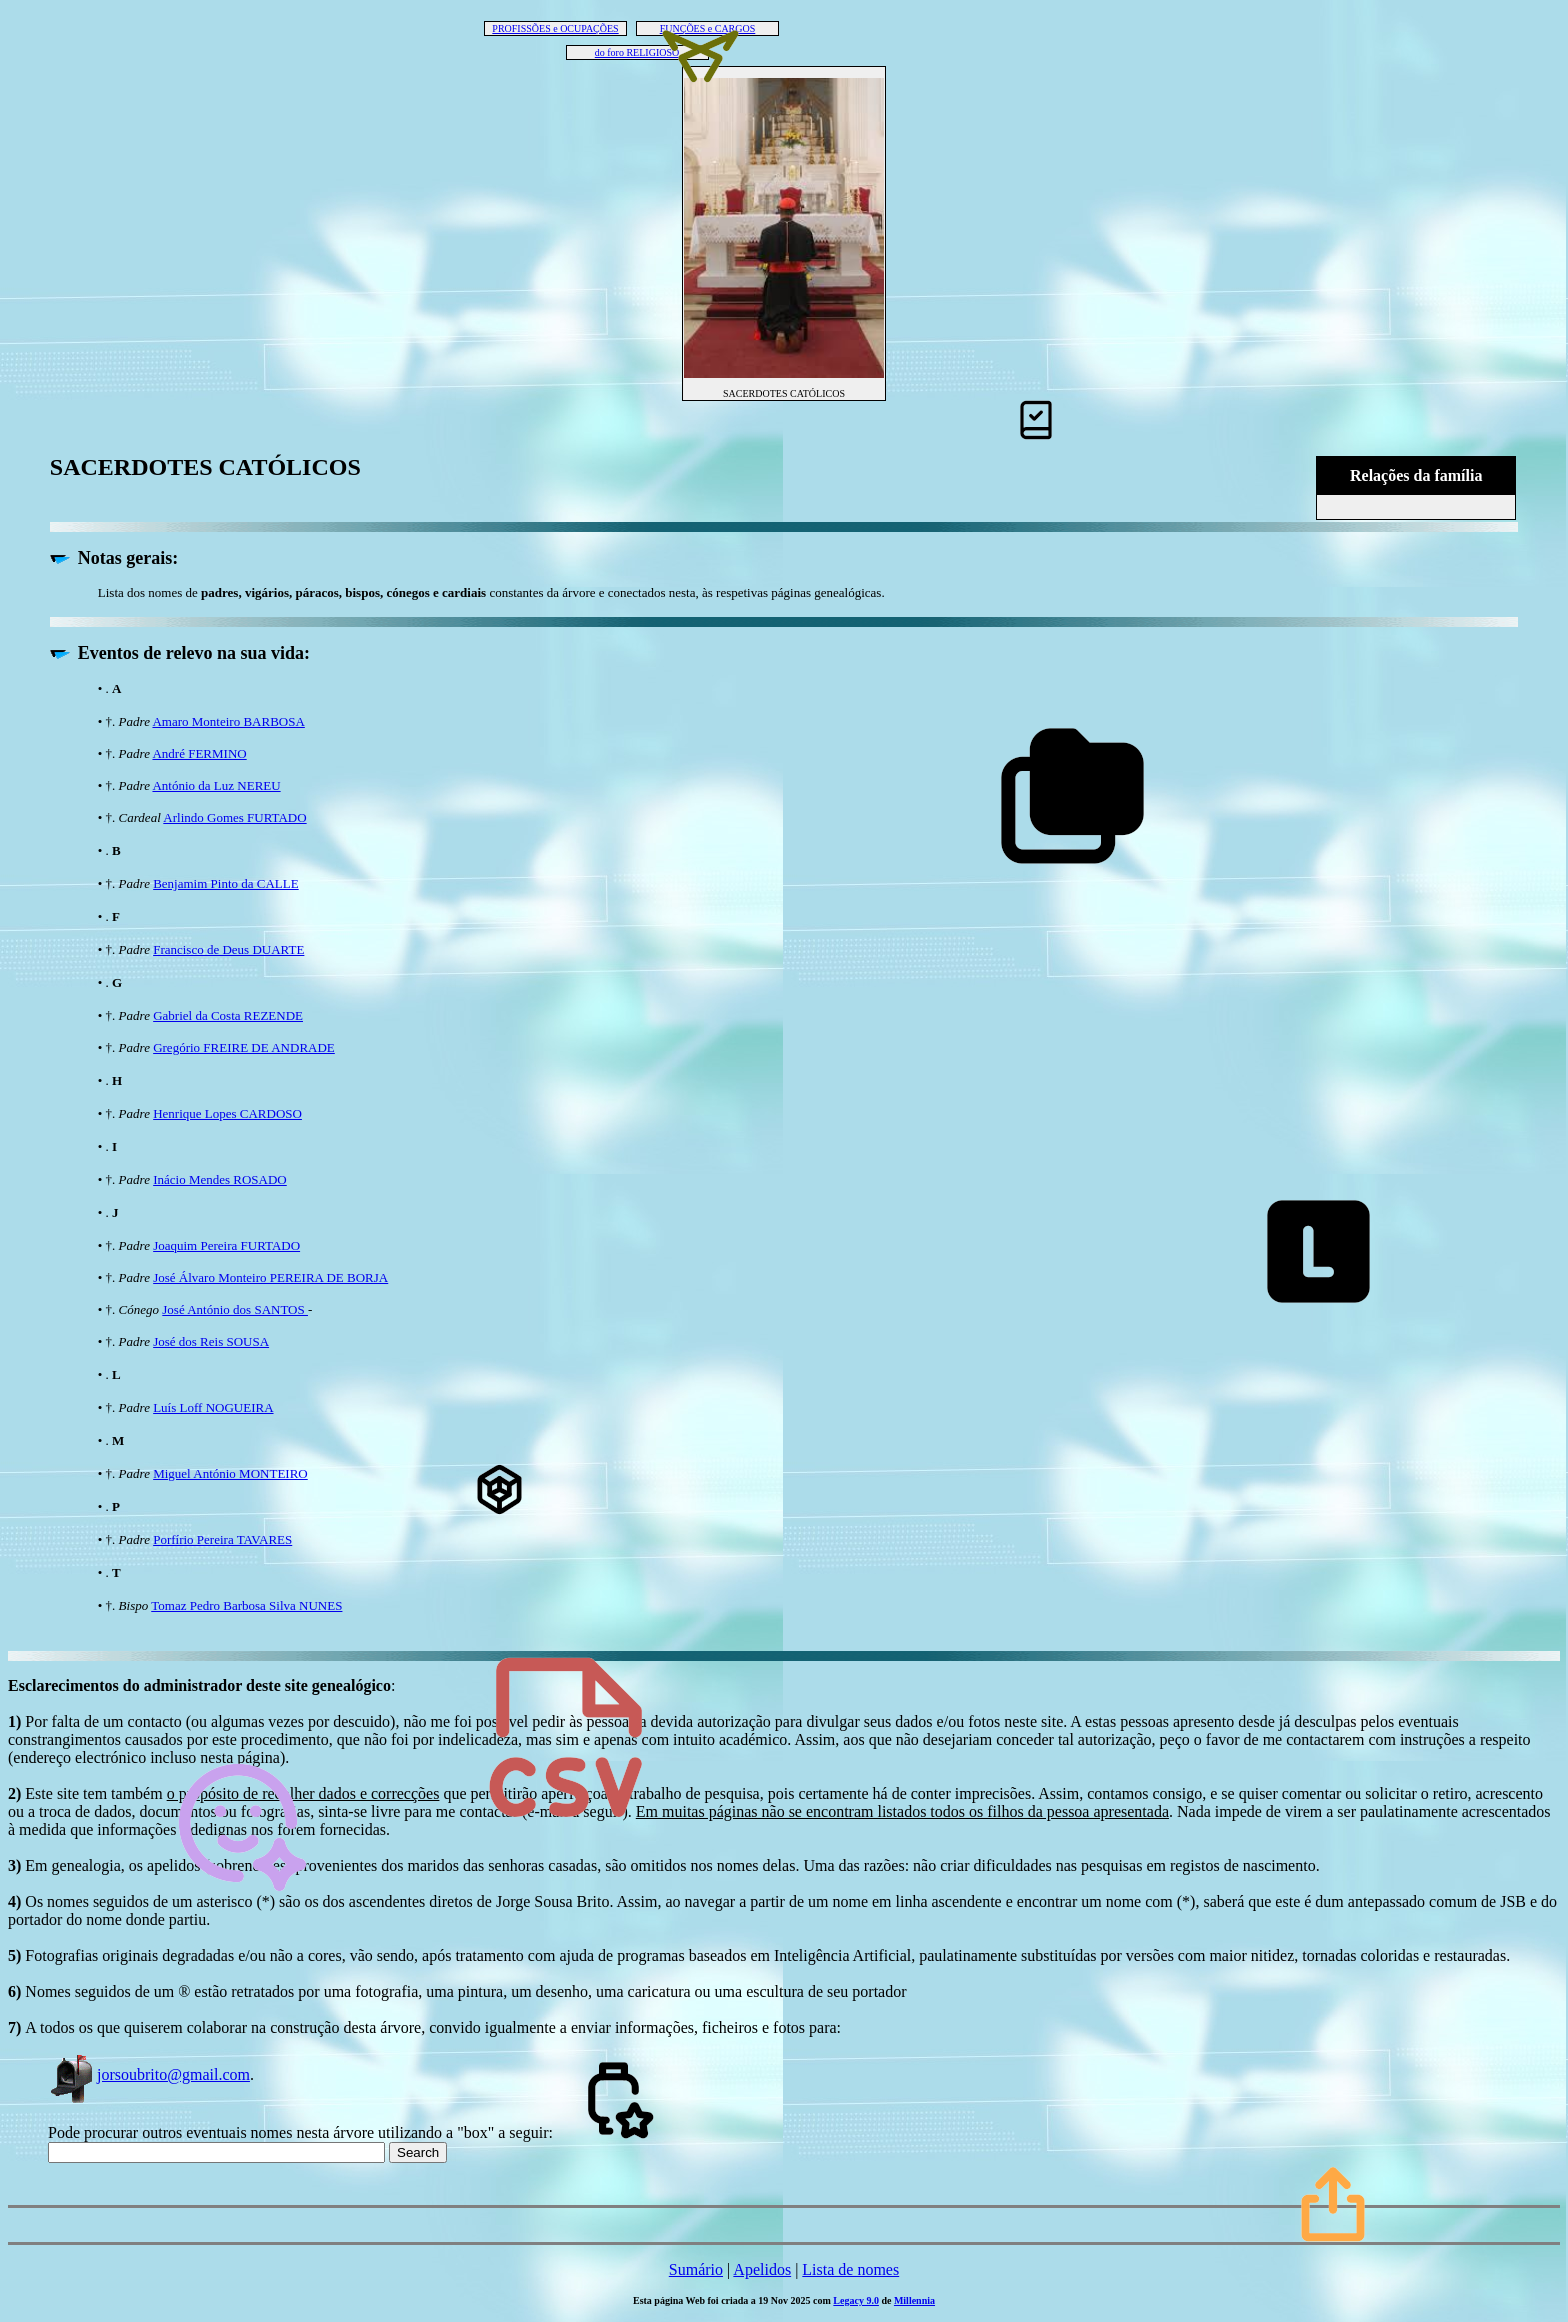  What do you see at coordinates (238, 1823) in the screenshot?
I see `add a reaction or emoji` at bounding box center [238, 1823].